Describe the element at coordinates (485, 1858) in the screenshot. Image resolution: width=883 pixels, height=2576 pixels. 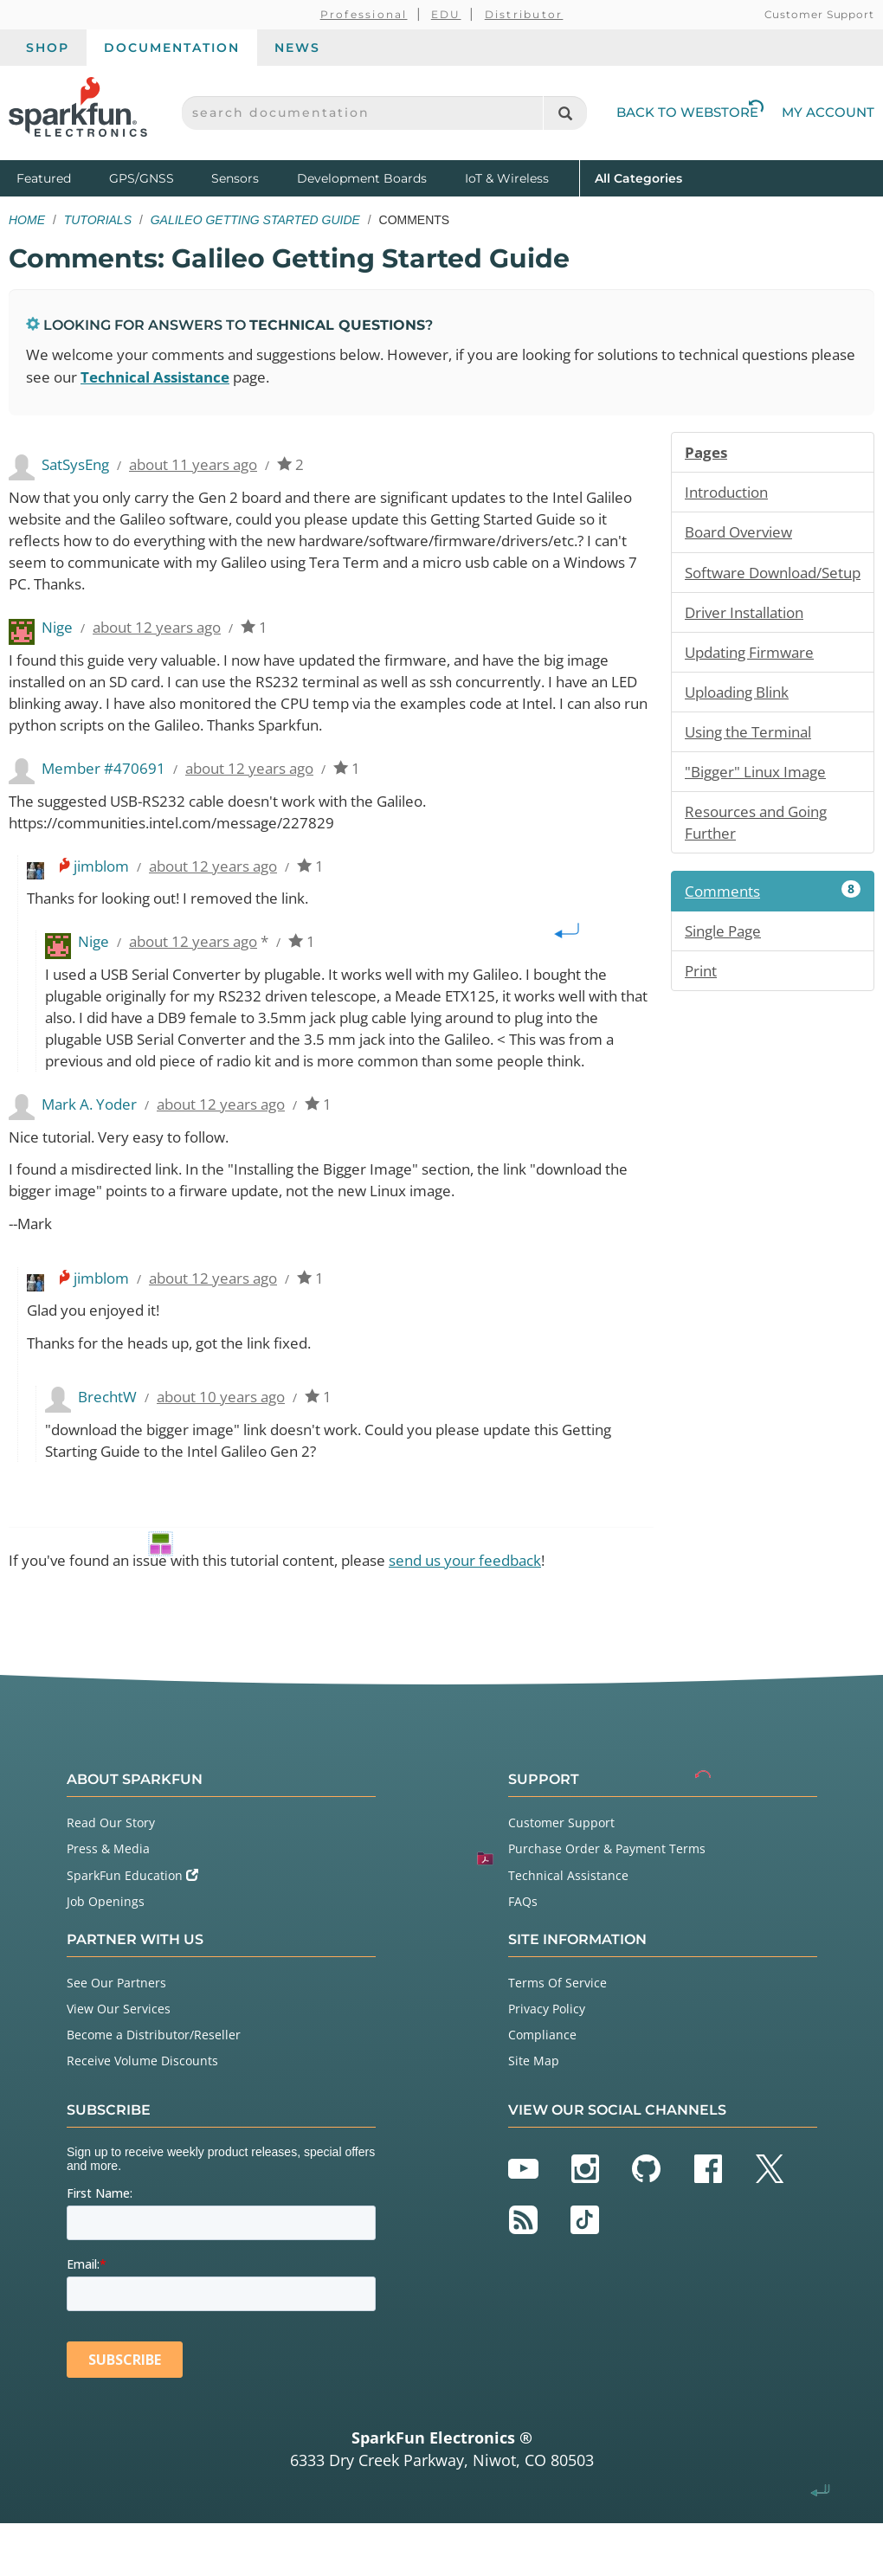
I see `open folder containing adobe acrobat files` at that location.